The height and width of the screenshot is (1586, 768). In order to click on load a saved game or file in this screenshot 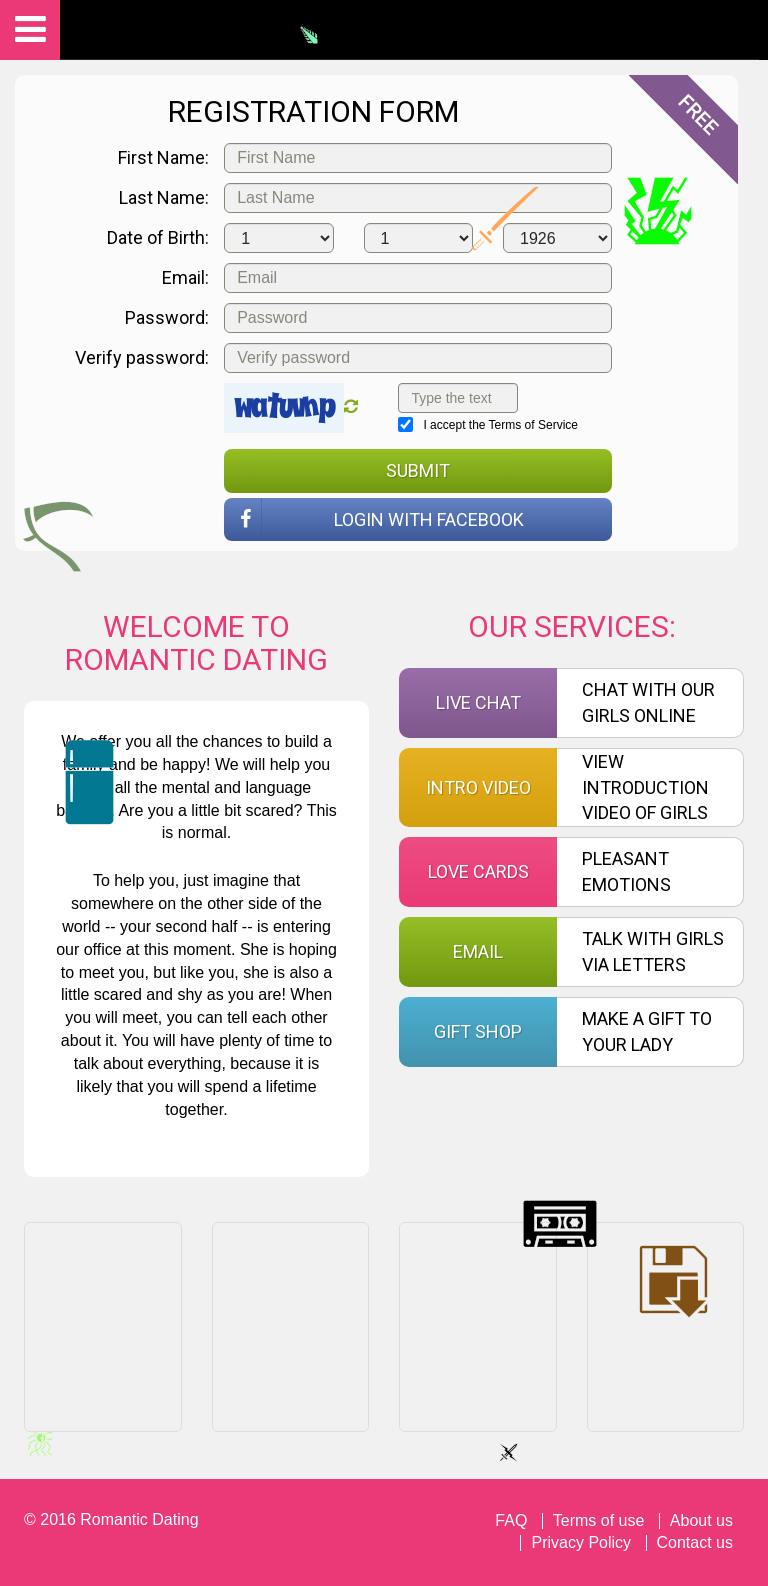, I will do `click(673, 1279)`.